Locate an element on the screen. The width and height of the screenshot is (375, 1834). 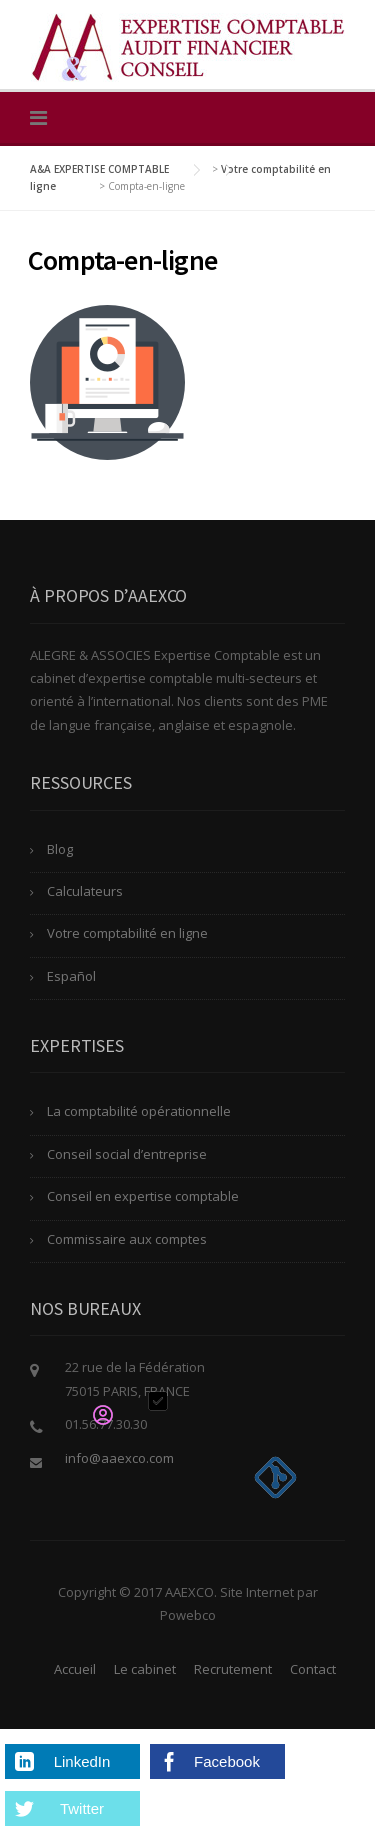
access git repository settings is located at coordinates (275, 1477).